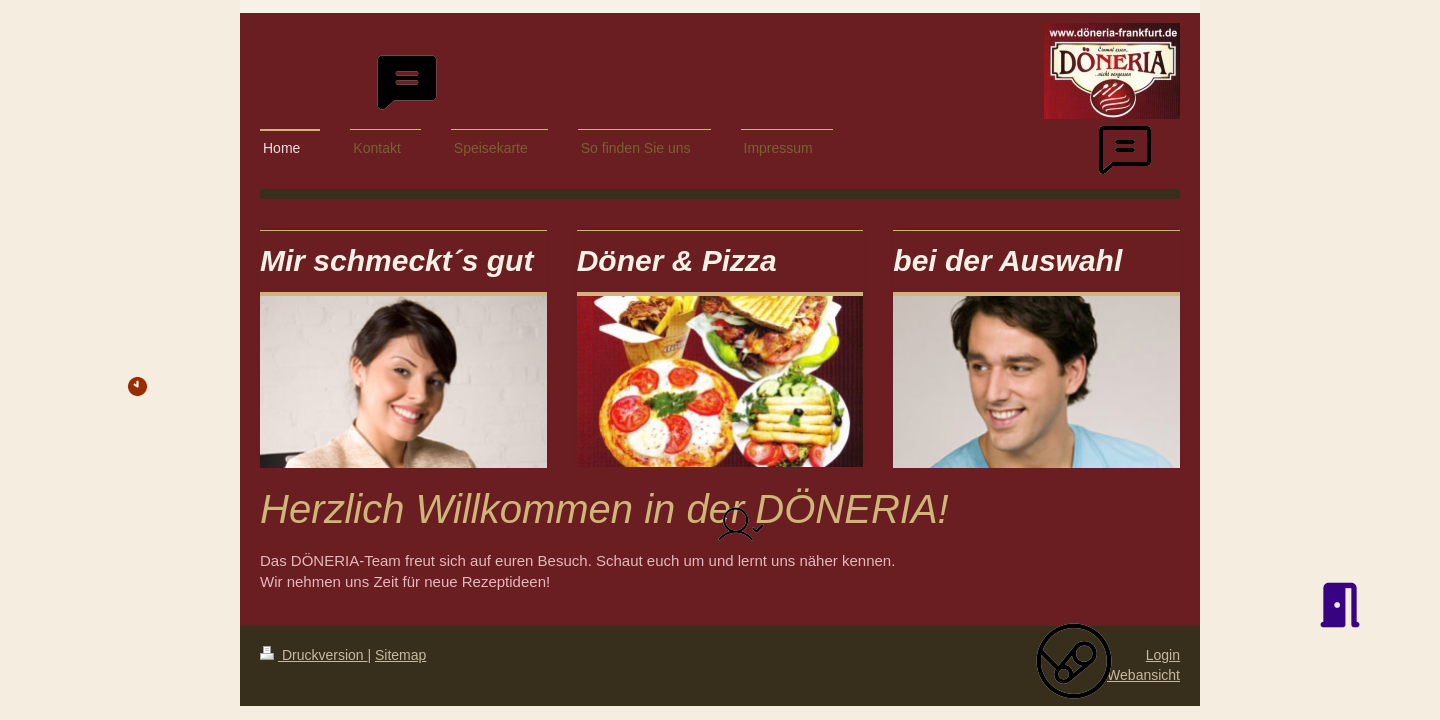  What do you see at coordinates (407, 78) in the screenshot?
I see `open chat or messaging` at bounding box center [407, 78].